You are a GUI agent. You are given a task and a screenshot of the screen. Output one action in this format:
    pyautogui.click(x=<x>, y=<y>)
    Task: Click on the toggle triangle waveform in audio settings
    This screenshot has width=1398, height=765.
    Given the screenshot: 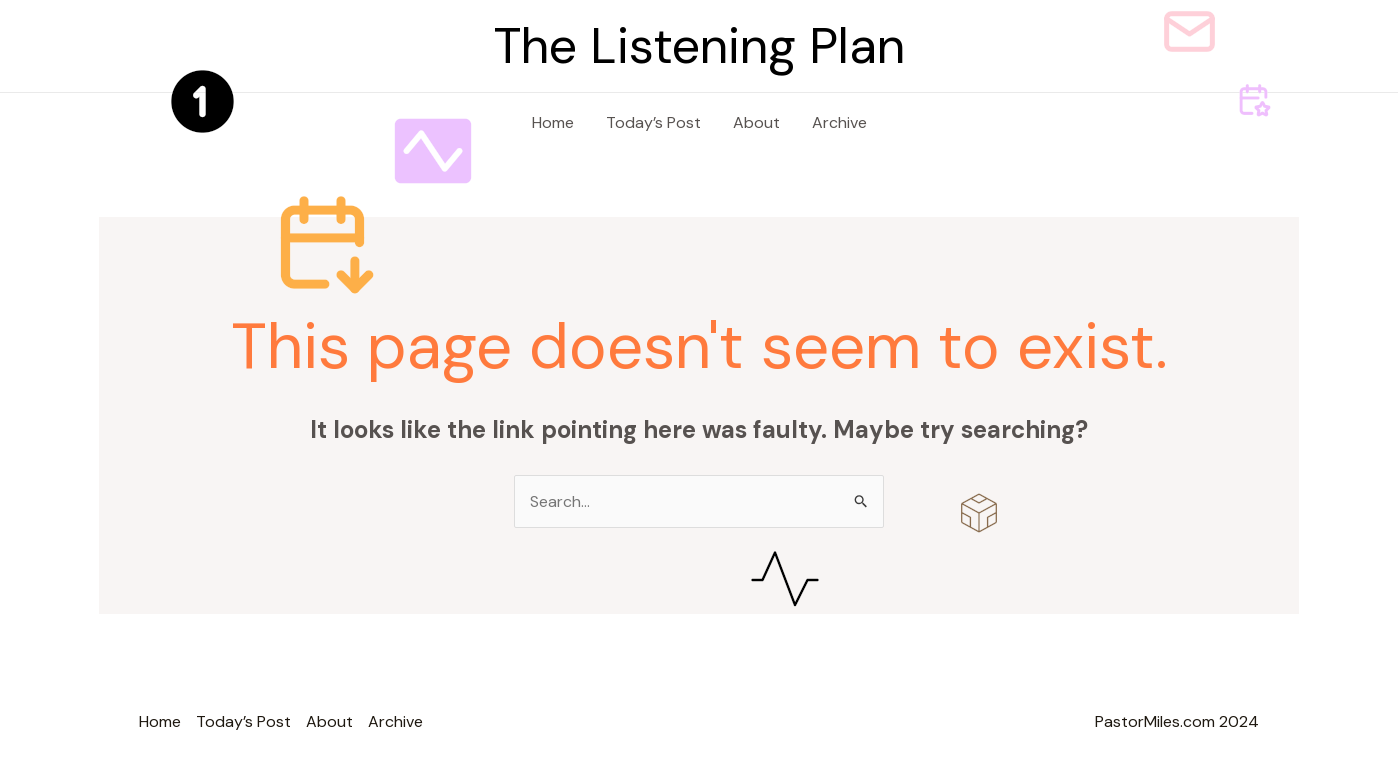 What is the action you would take?
    pyautogui.click(x=433, y=151)
    